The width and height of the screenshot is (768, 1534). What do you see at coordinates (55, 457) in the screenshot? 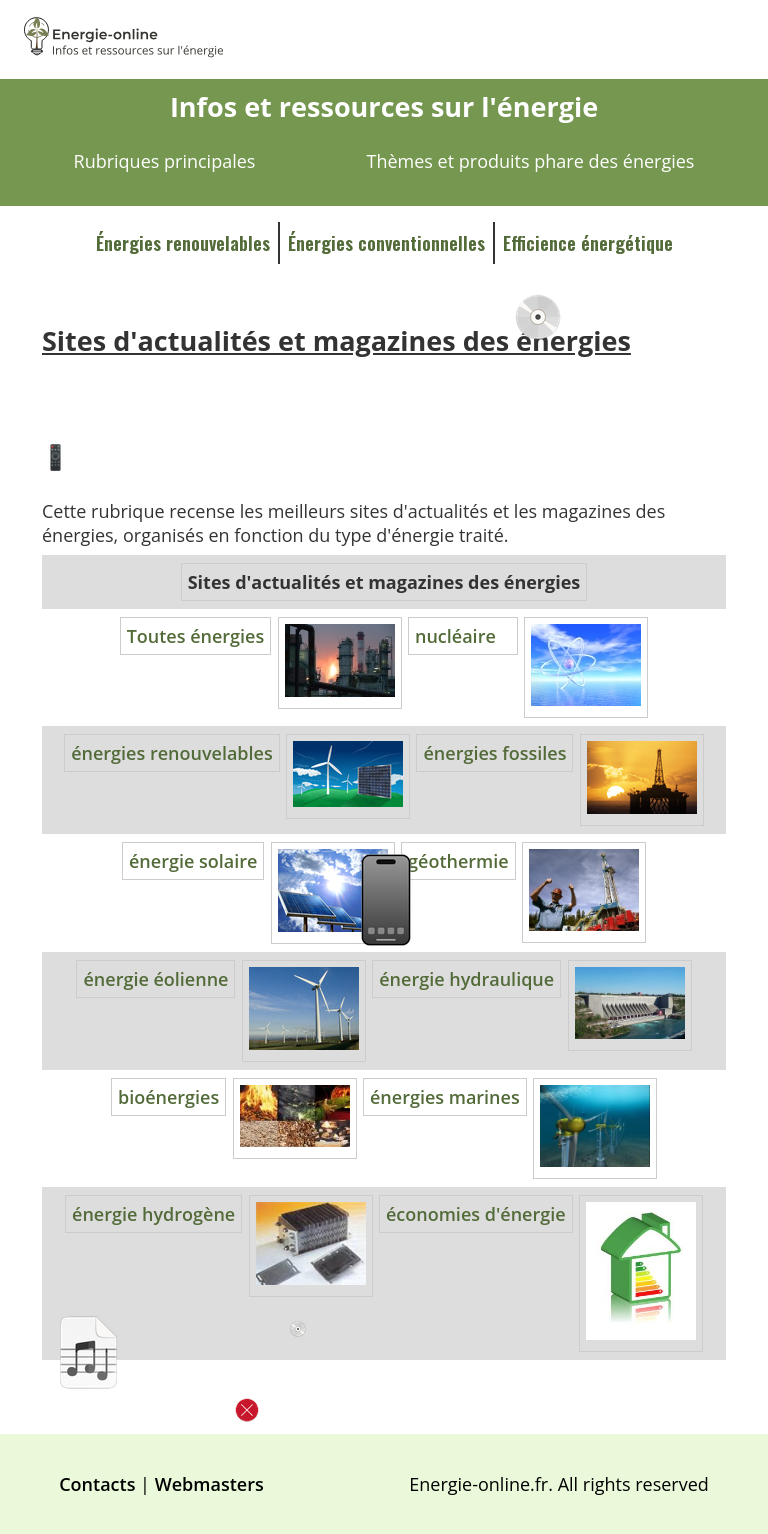
I see `connect a tv remote as an input device` at bounding box center [55, 457].